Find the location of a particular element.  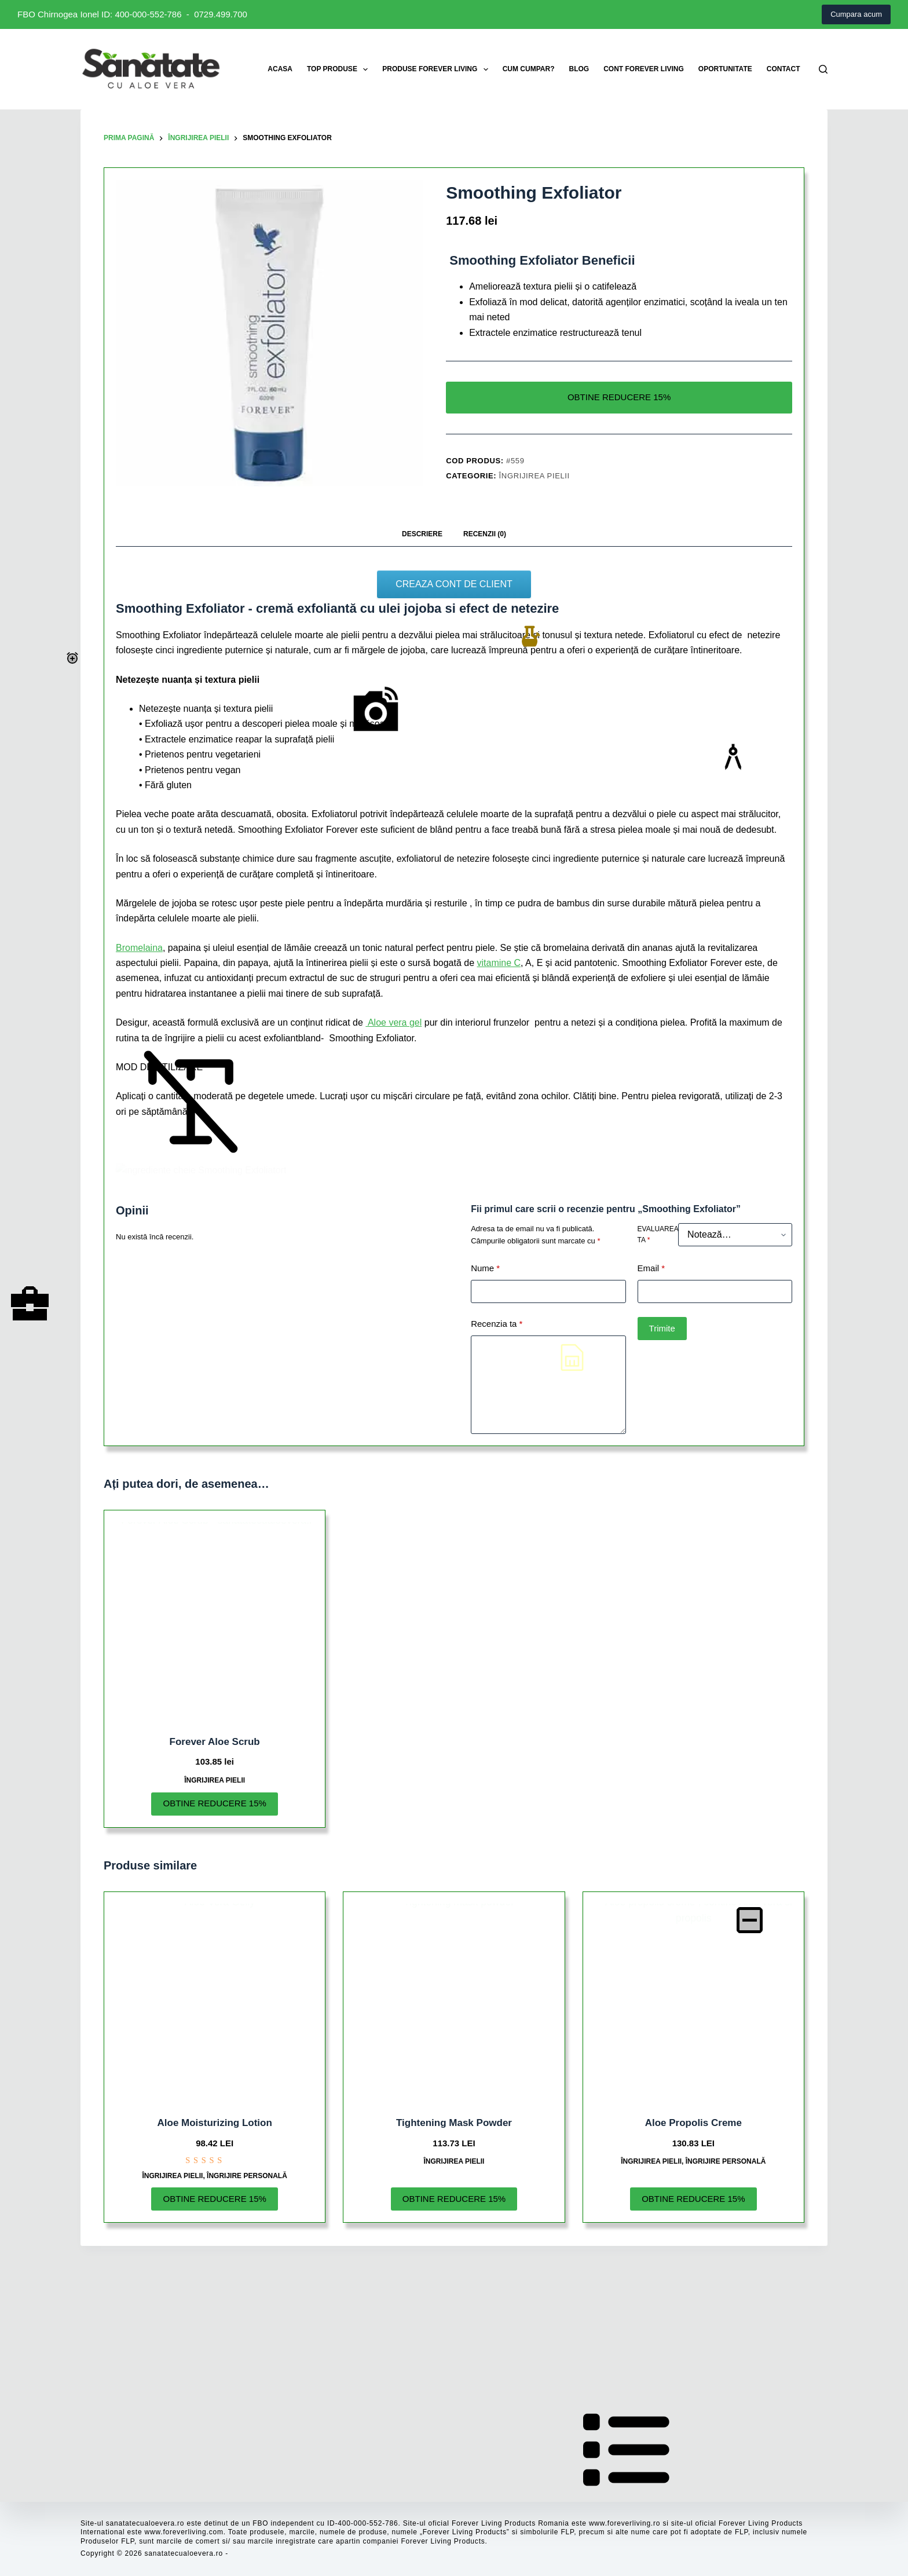

disable text formatting is located at coordinates (191, 1102).